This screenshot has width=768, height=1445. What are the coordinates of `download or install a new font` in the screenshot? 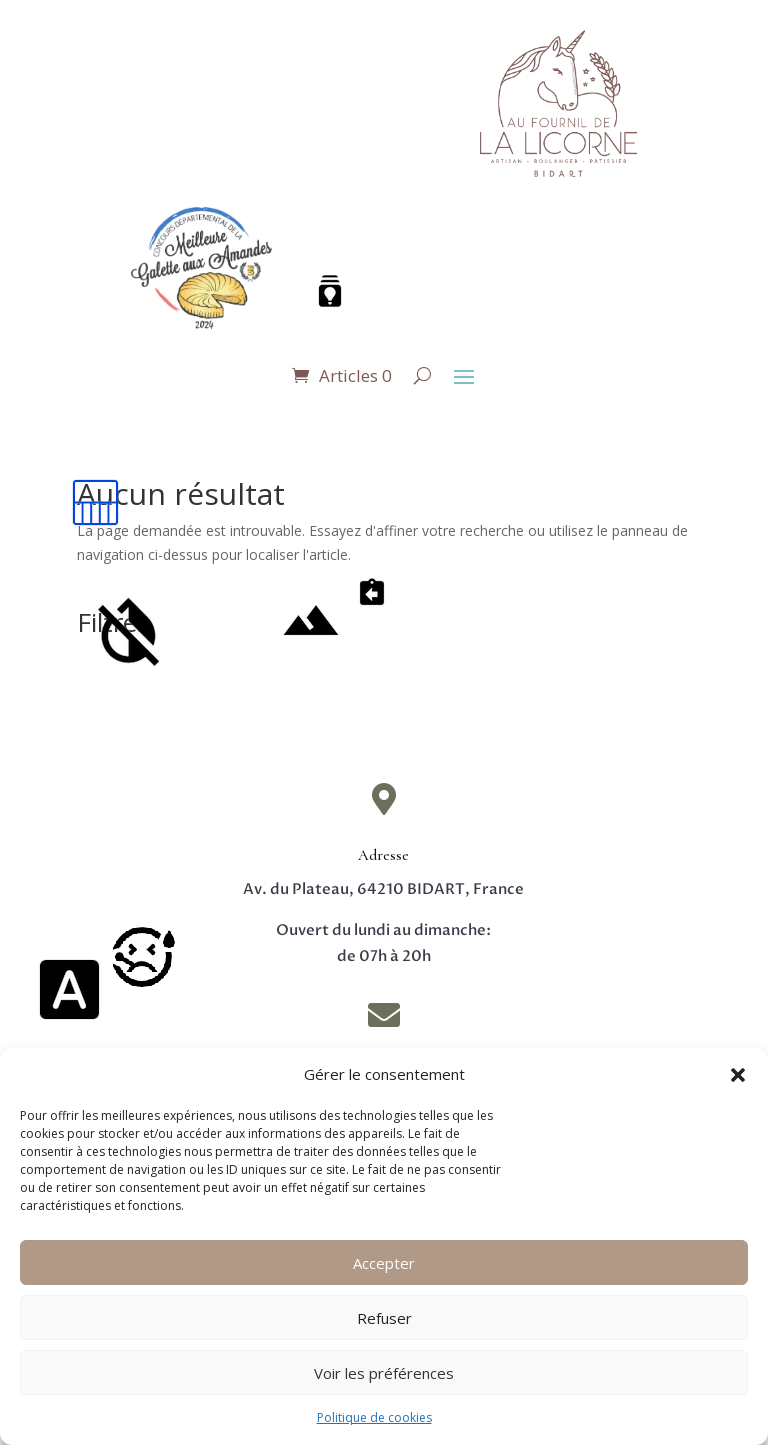 It's located at (69, 989).